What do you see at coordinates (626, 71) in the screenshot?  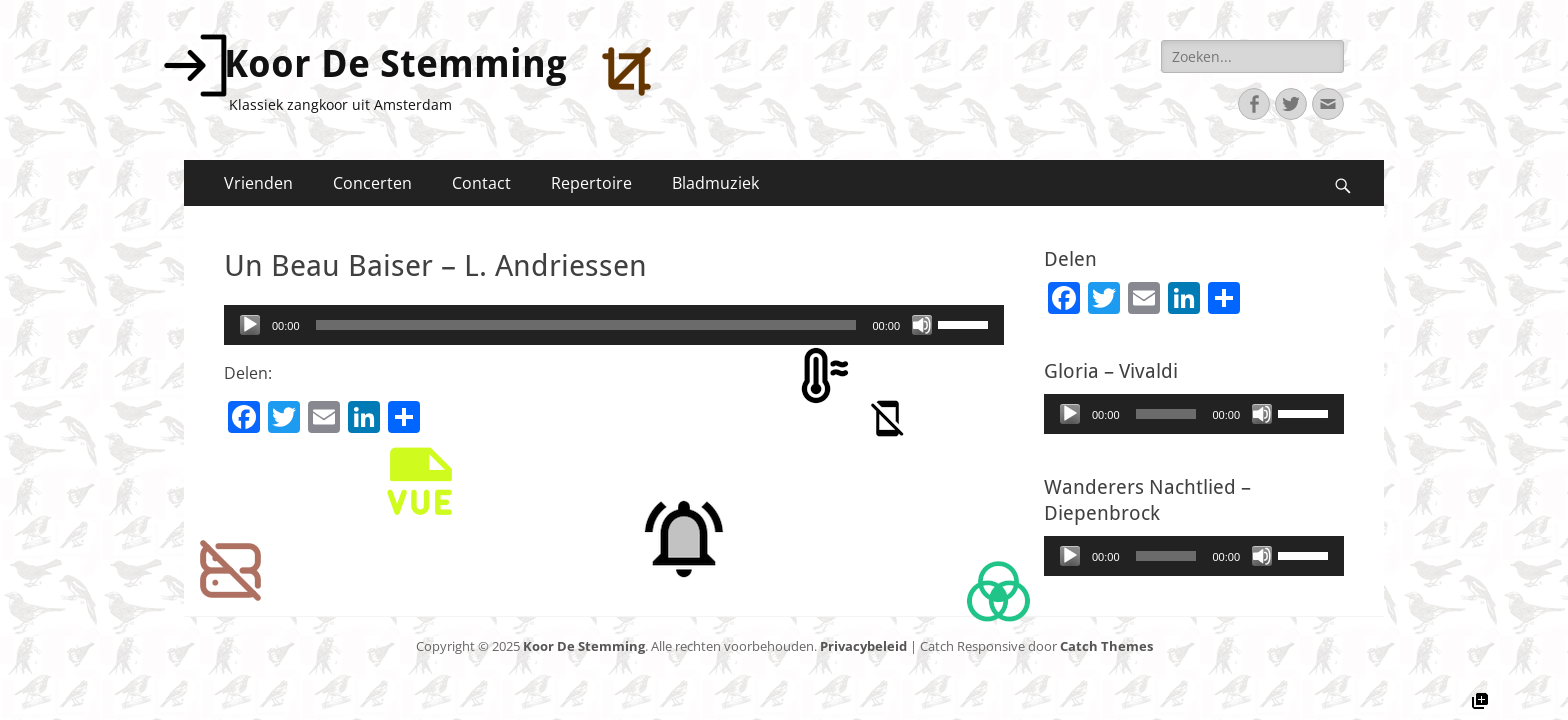 I see `crop an image` at bounding box center [626, 71].